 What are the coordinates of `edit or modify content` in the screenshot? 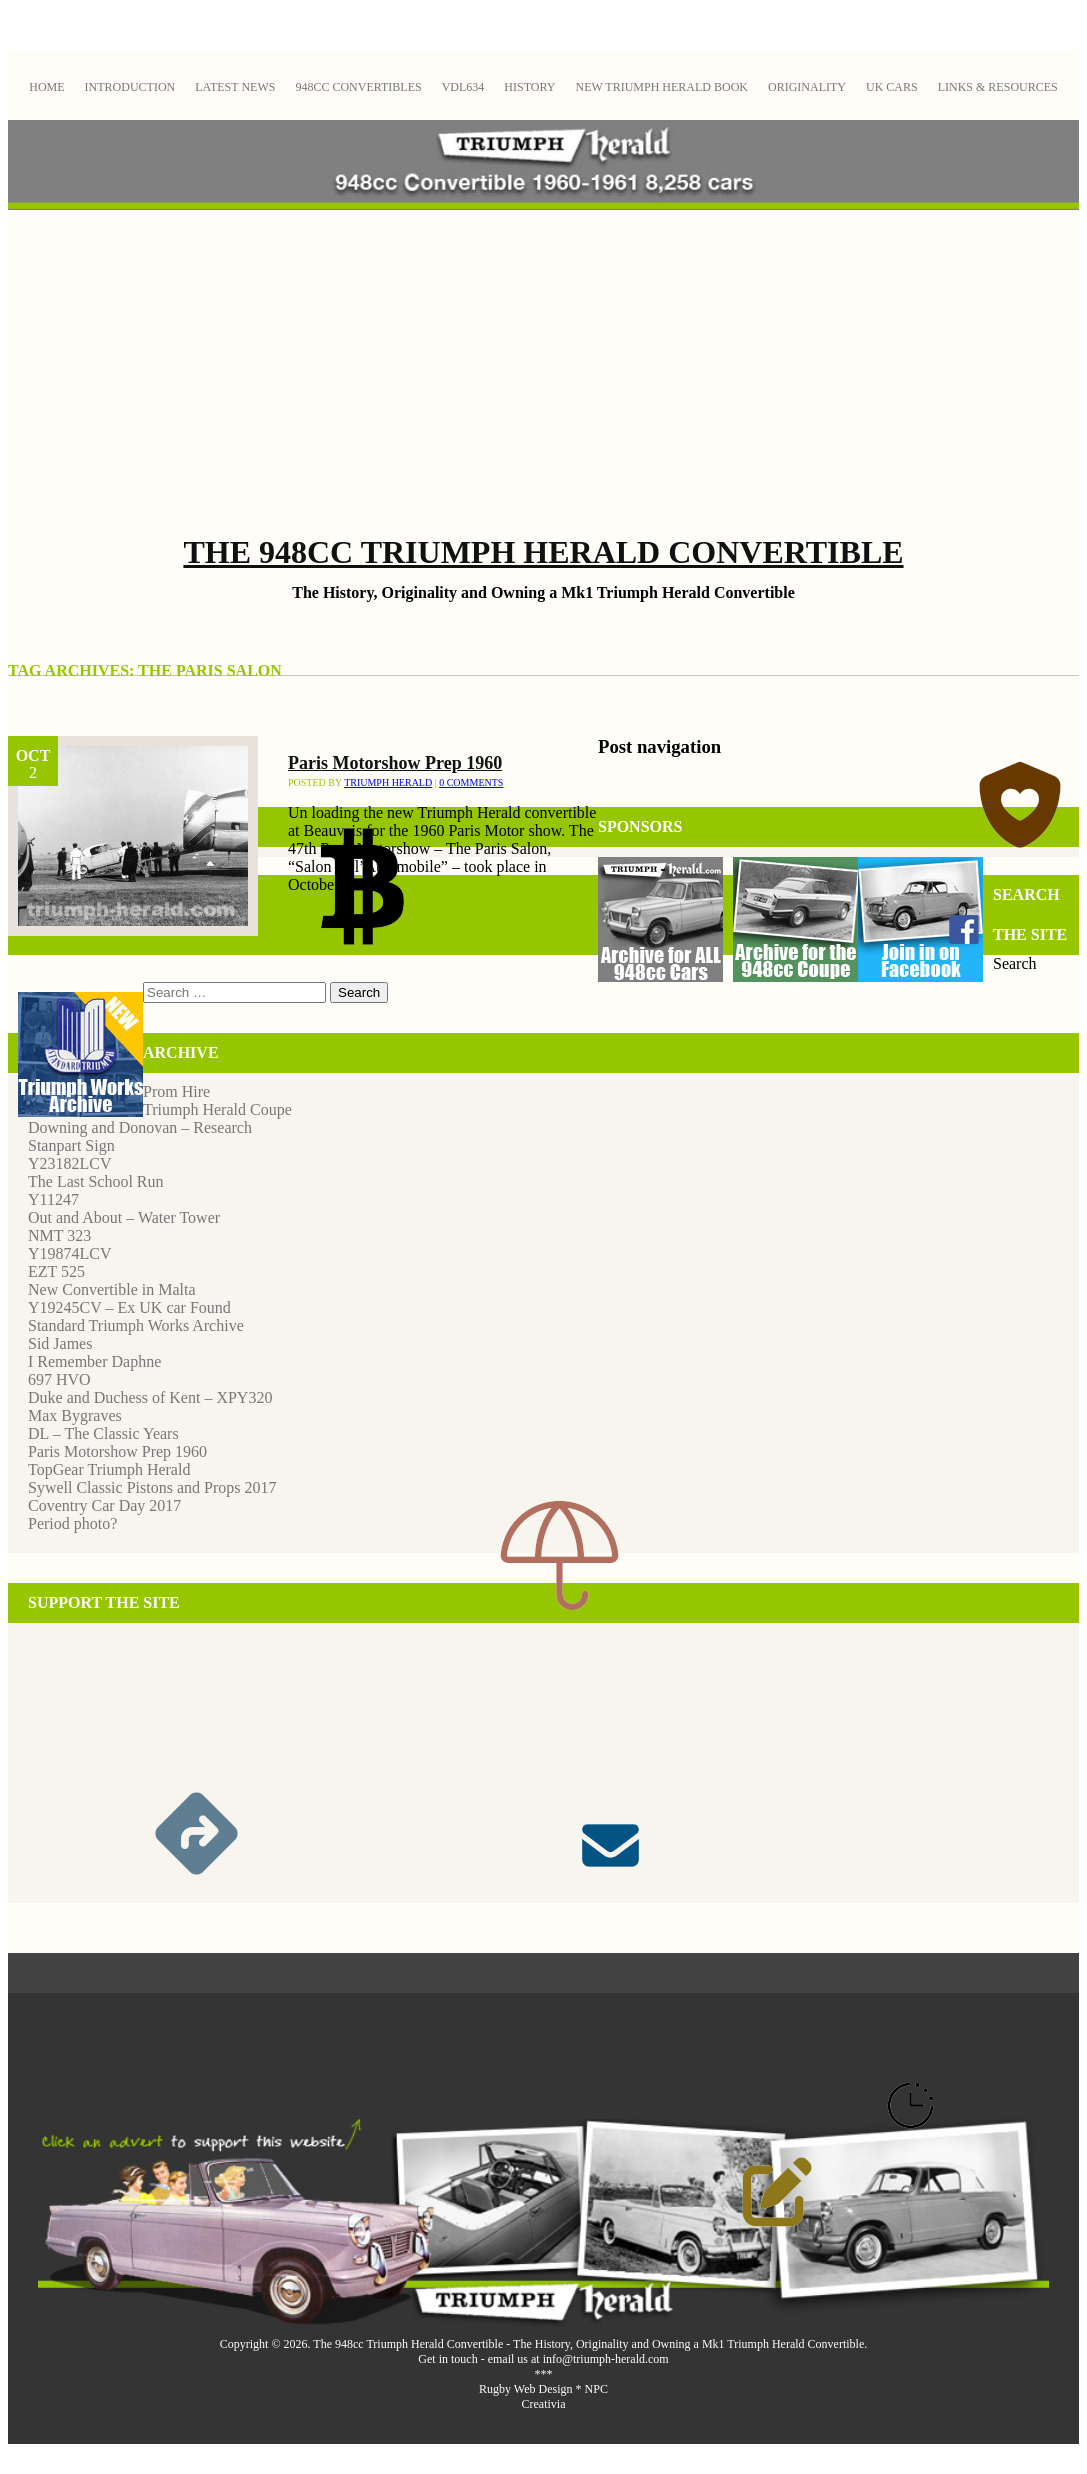 It's located at (777, 2191).